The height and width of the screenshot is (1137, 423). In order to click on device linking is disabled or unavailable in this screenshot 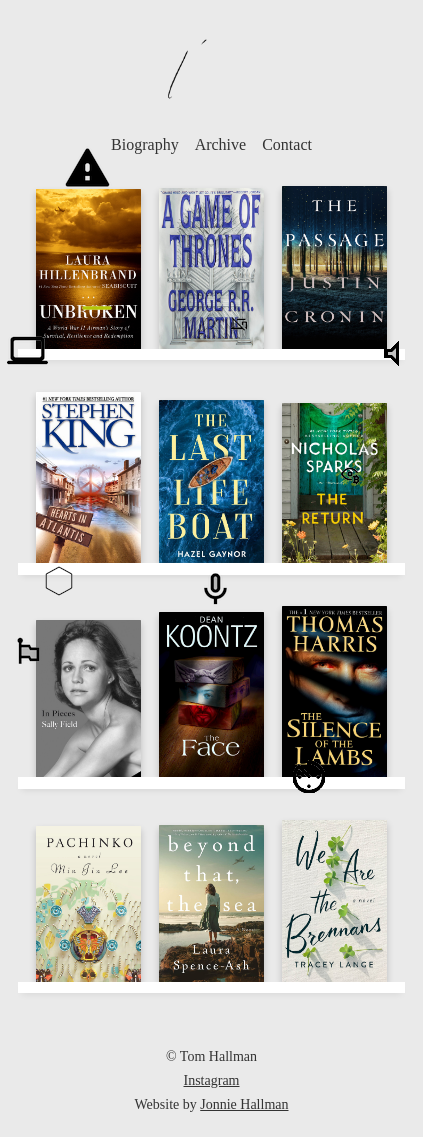, I will do `click(239, 324)`.